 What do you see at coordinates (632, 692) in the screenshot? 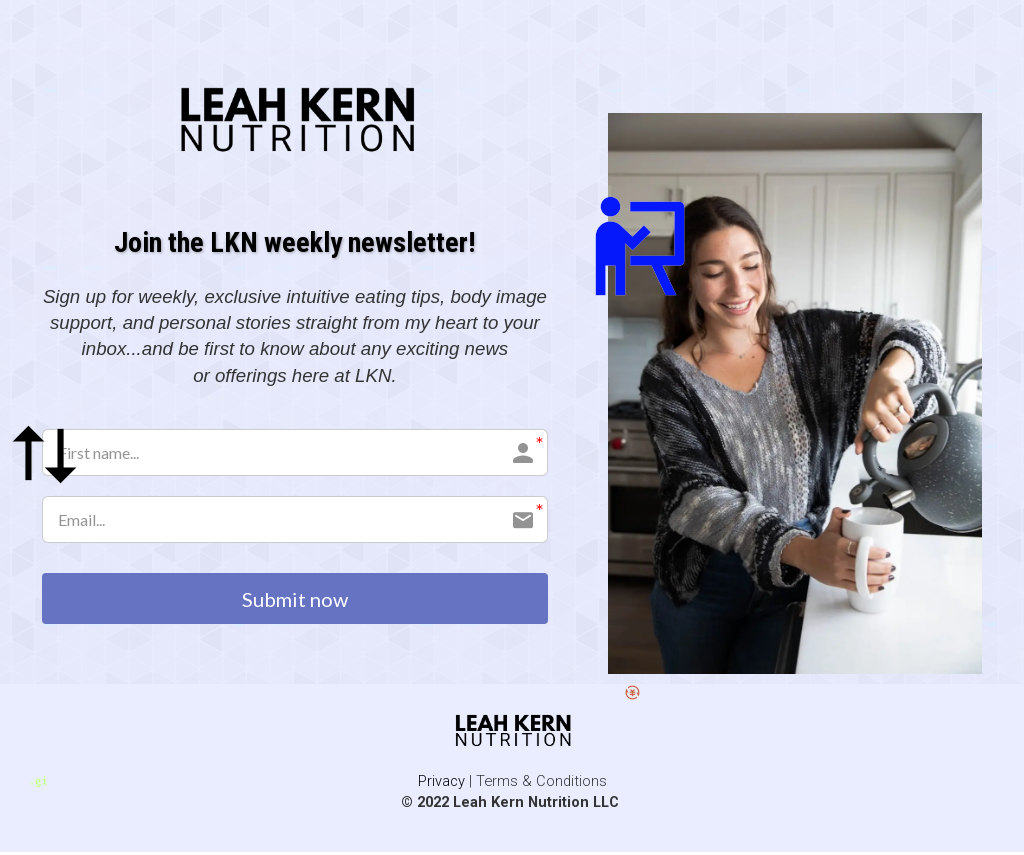
I see `convert currency to Chinese yuan` at bounding box center [632, 692].